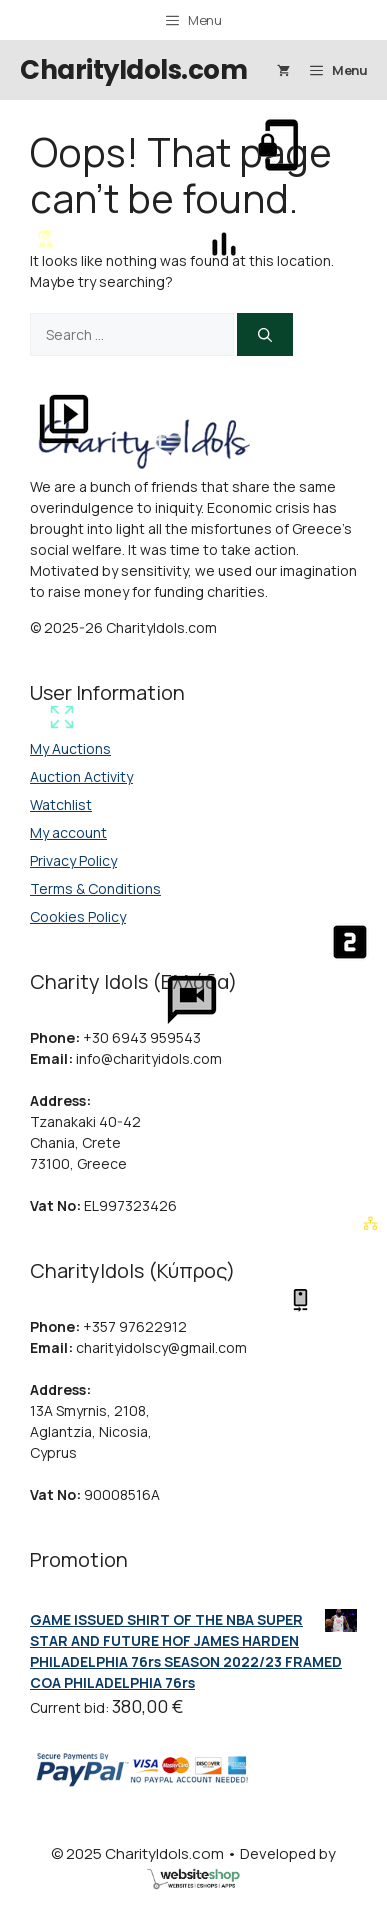  I want to click on expand to fullscreen mode, so click(62, 717).